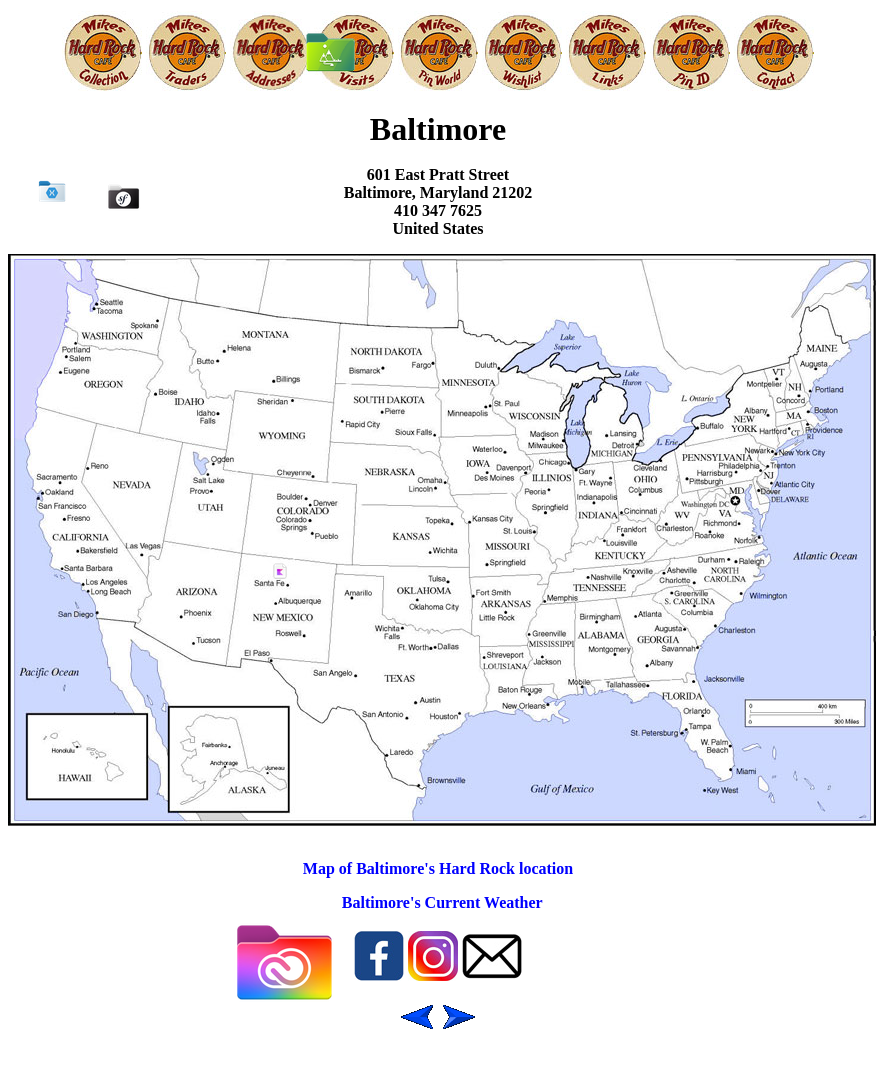 The width and height of the screenshot is (876, 1082). What do you see at coordinates (52, 192) in the screenshot?
I see `open Xamarin project files folder` at bounding box center [52, 192].